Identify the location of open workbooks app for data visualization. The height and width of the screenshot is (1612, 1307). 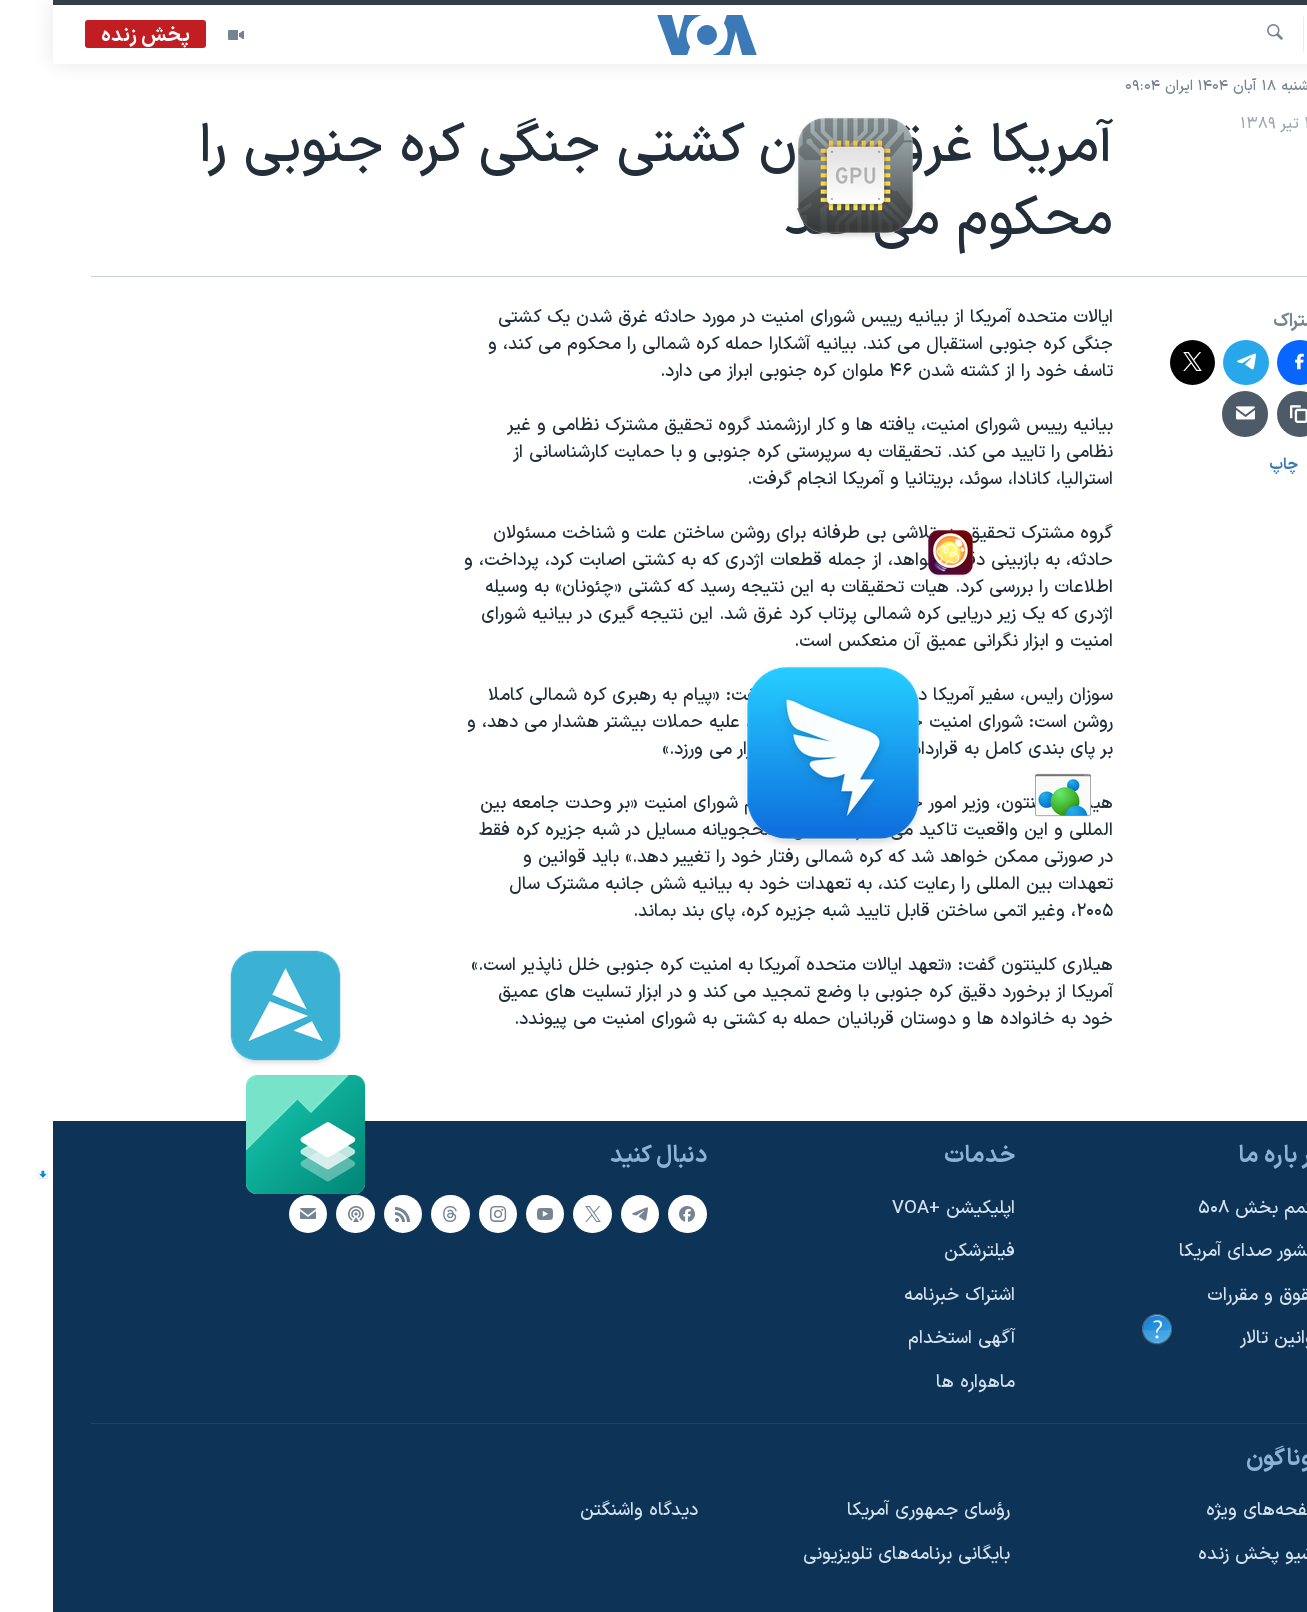
(305, 1134).